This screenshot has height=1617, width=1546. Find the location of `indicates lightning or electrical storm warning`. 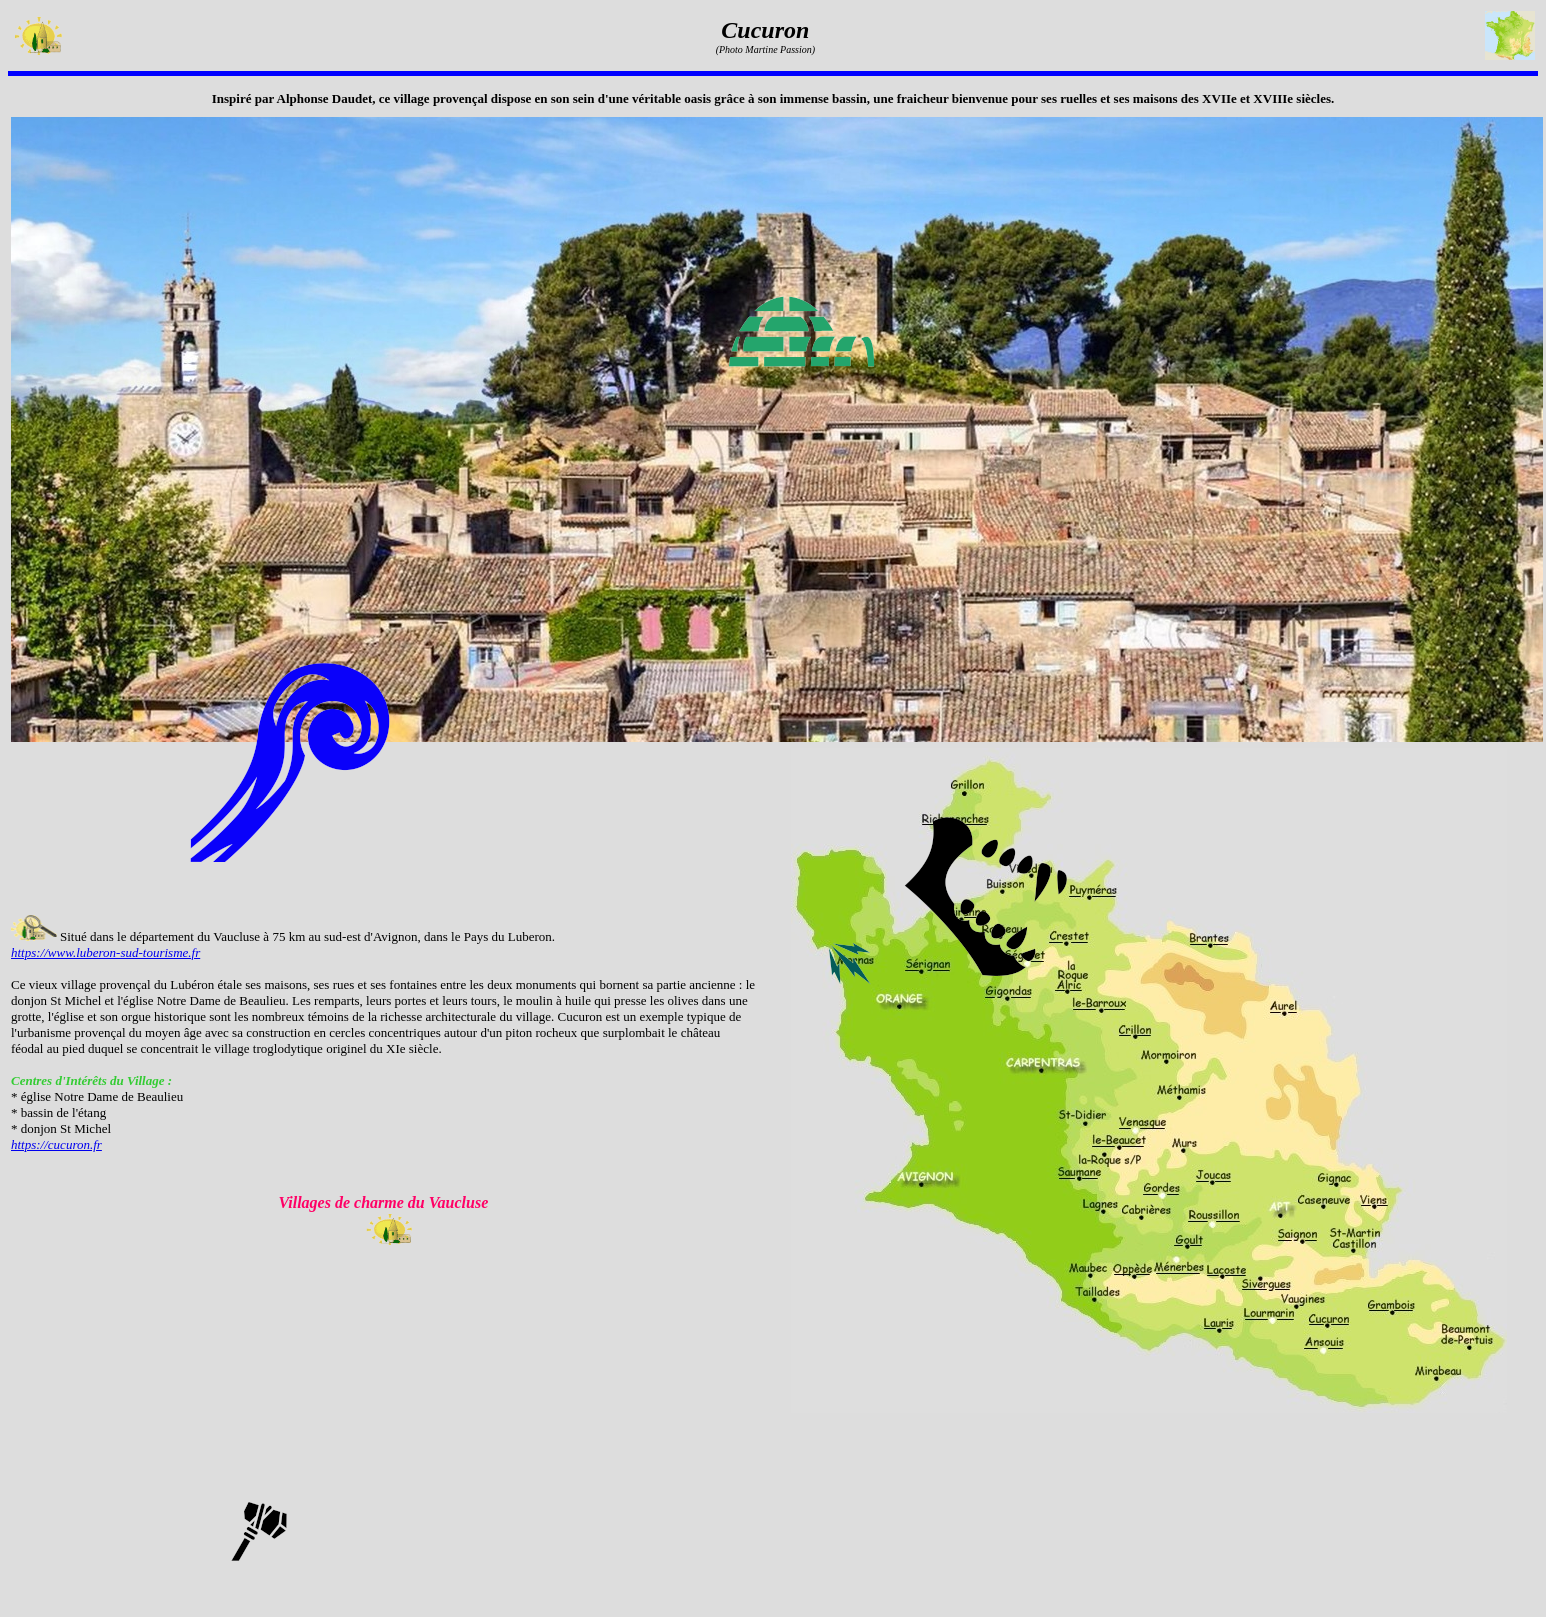

indicates lightning or electrical storm warning is located at coordinates (849, 963).